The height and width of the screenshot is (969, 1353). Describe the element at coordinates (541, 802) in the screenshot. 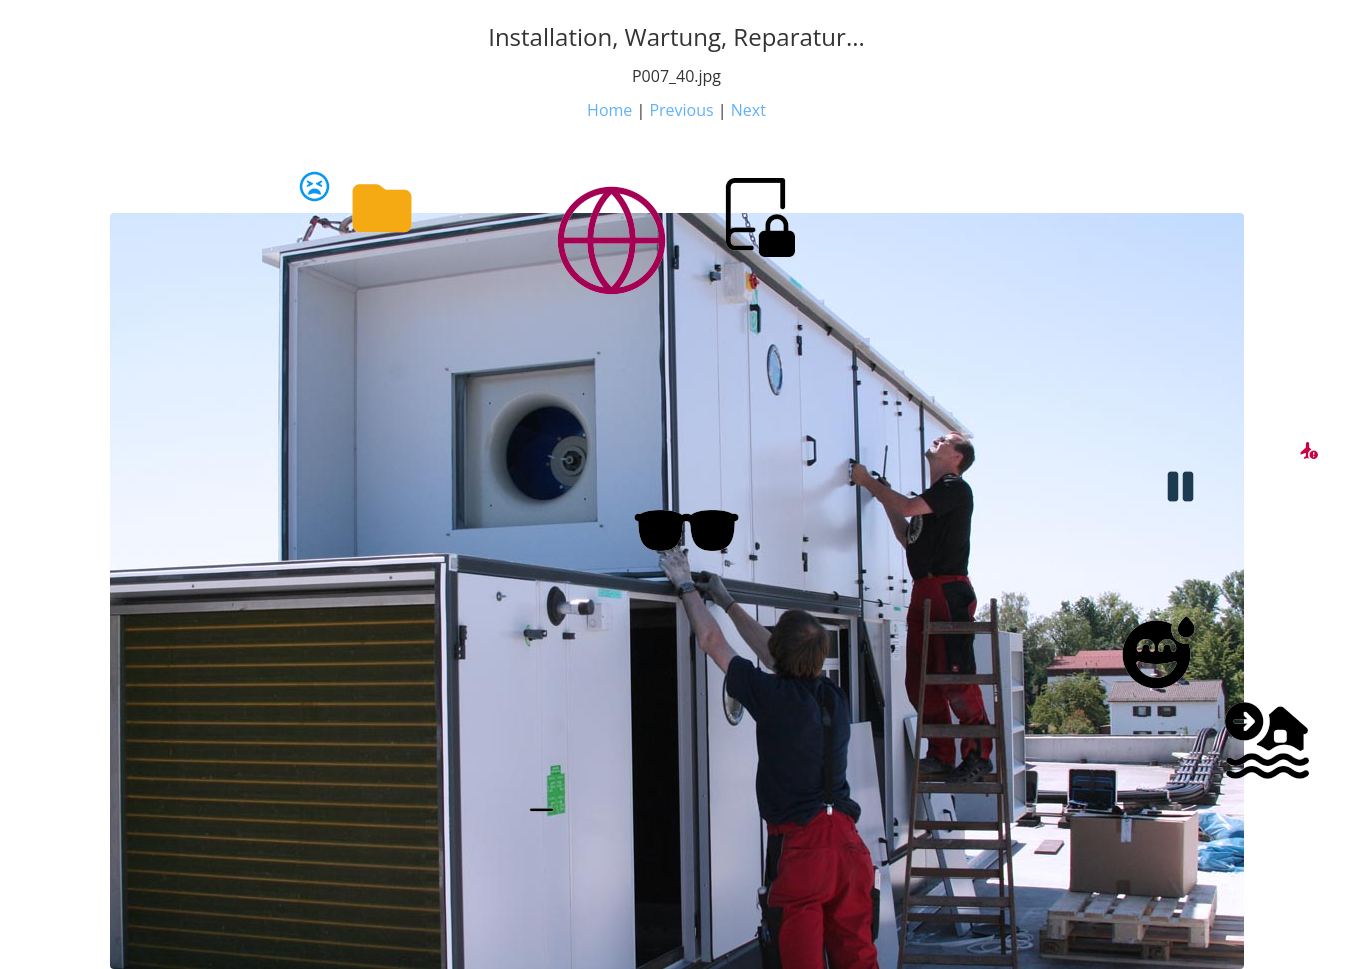

I see `minimize the current window` at that location.